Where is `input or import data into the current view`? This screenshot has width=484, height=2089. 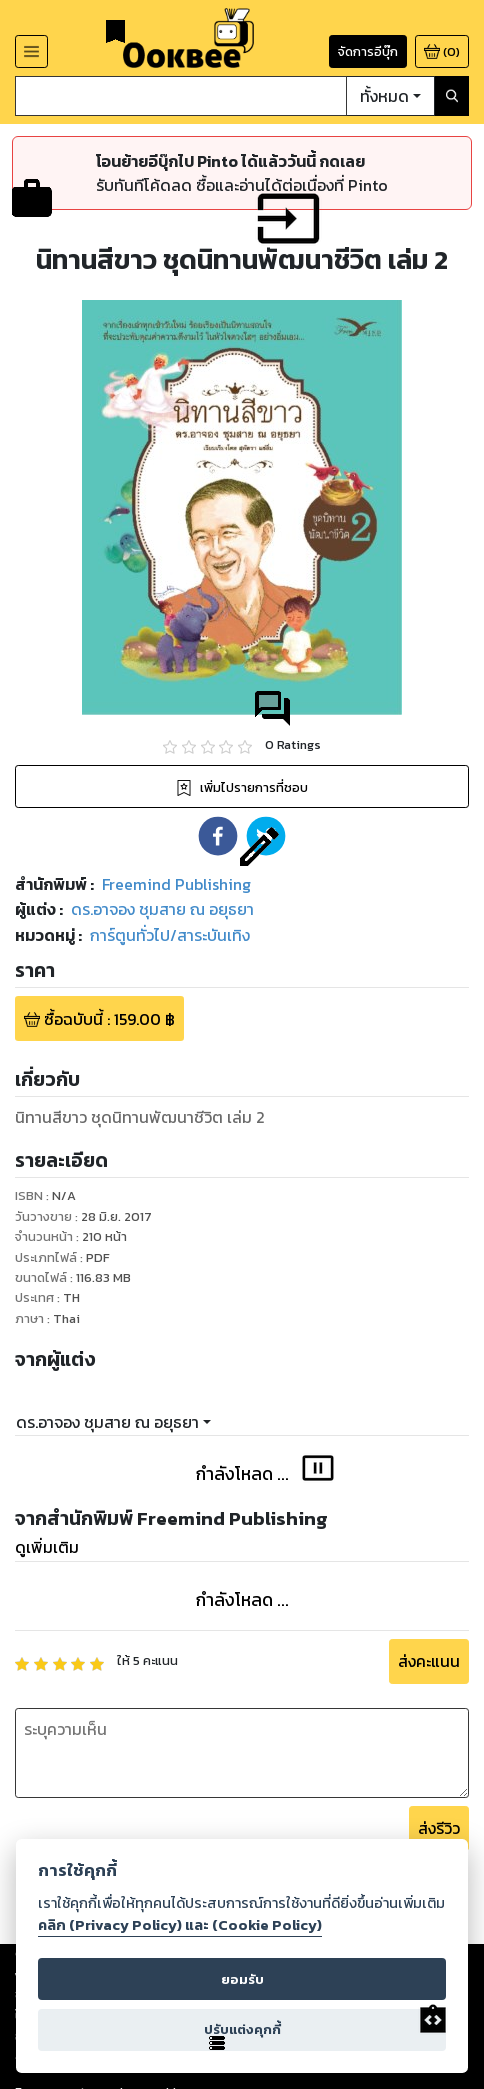
input or import data into the current view is located at coordinates (288, 218).